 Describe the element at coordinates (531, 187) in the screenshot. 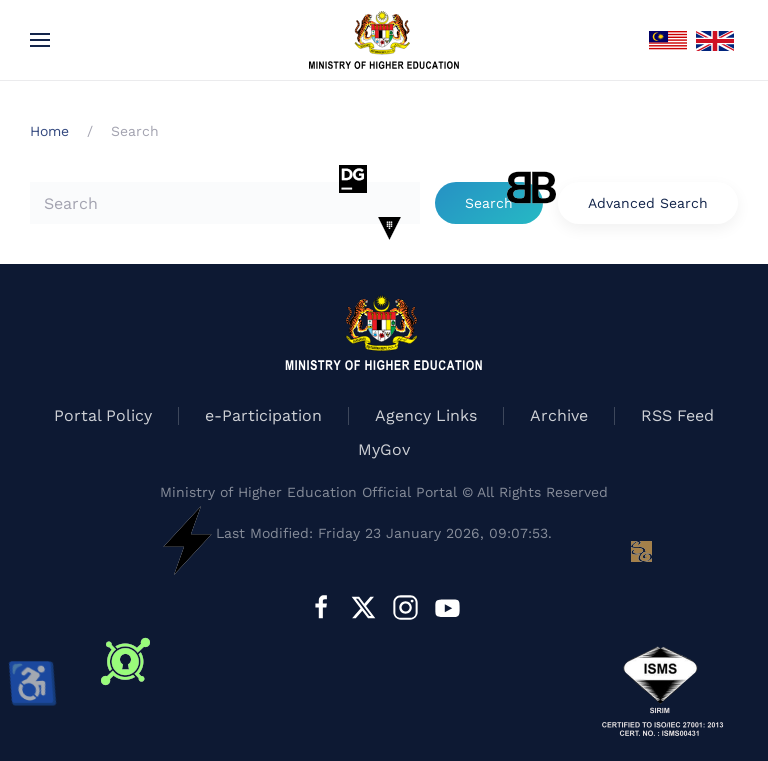

I see `NodeBB forum software logo` at that location.